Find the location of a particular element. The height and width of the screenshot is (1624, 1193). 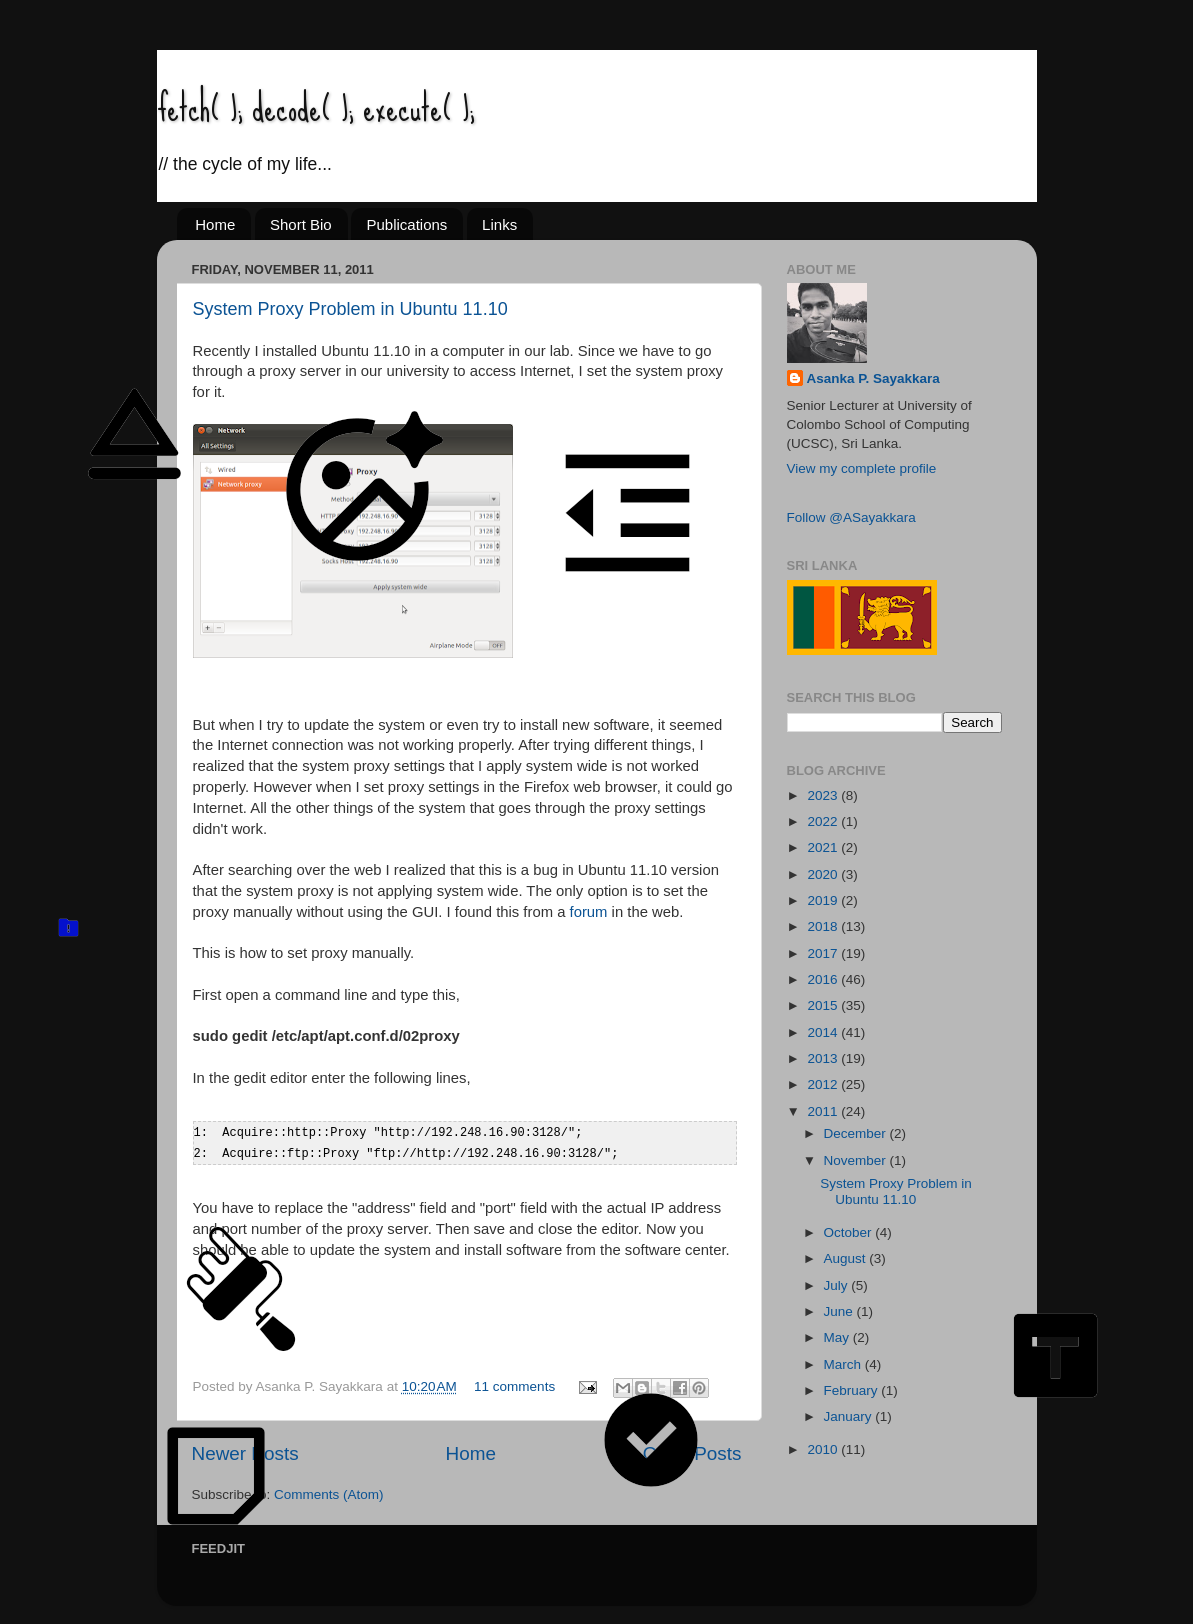

eject media or disc is located at coordinates (134, 438).